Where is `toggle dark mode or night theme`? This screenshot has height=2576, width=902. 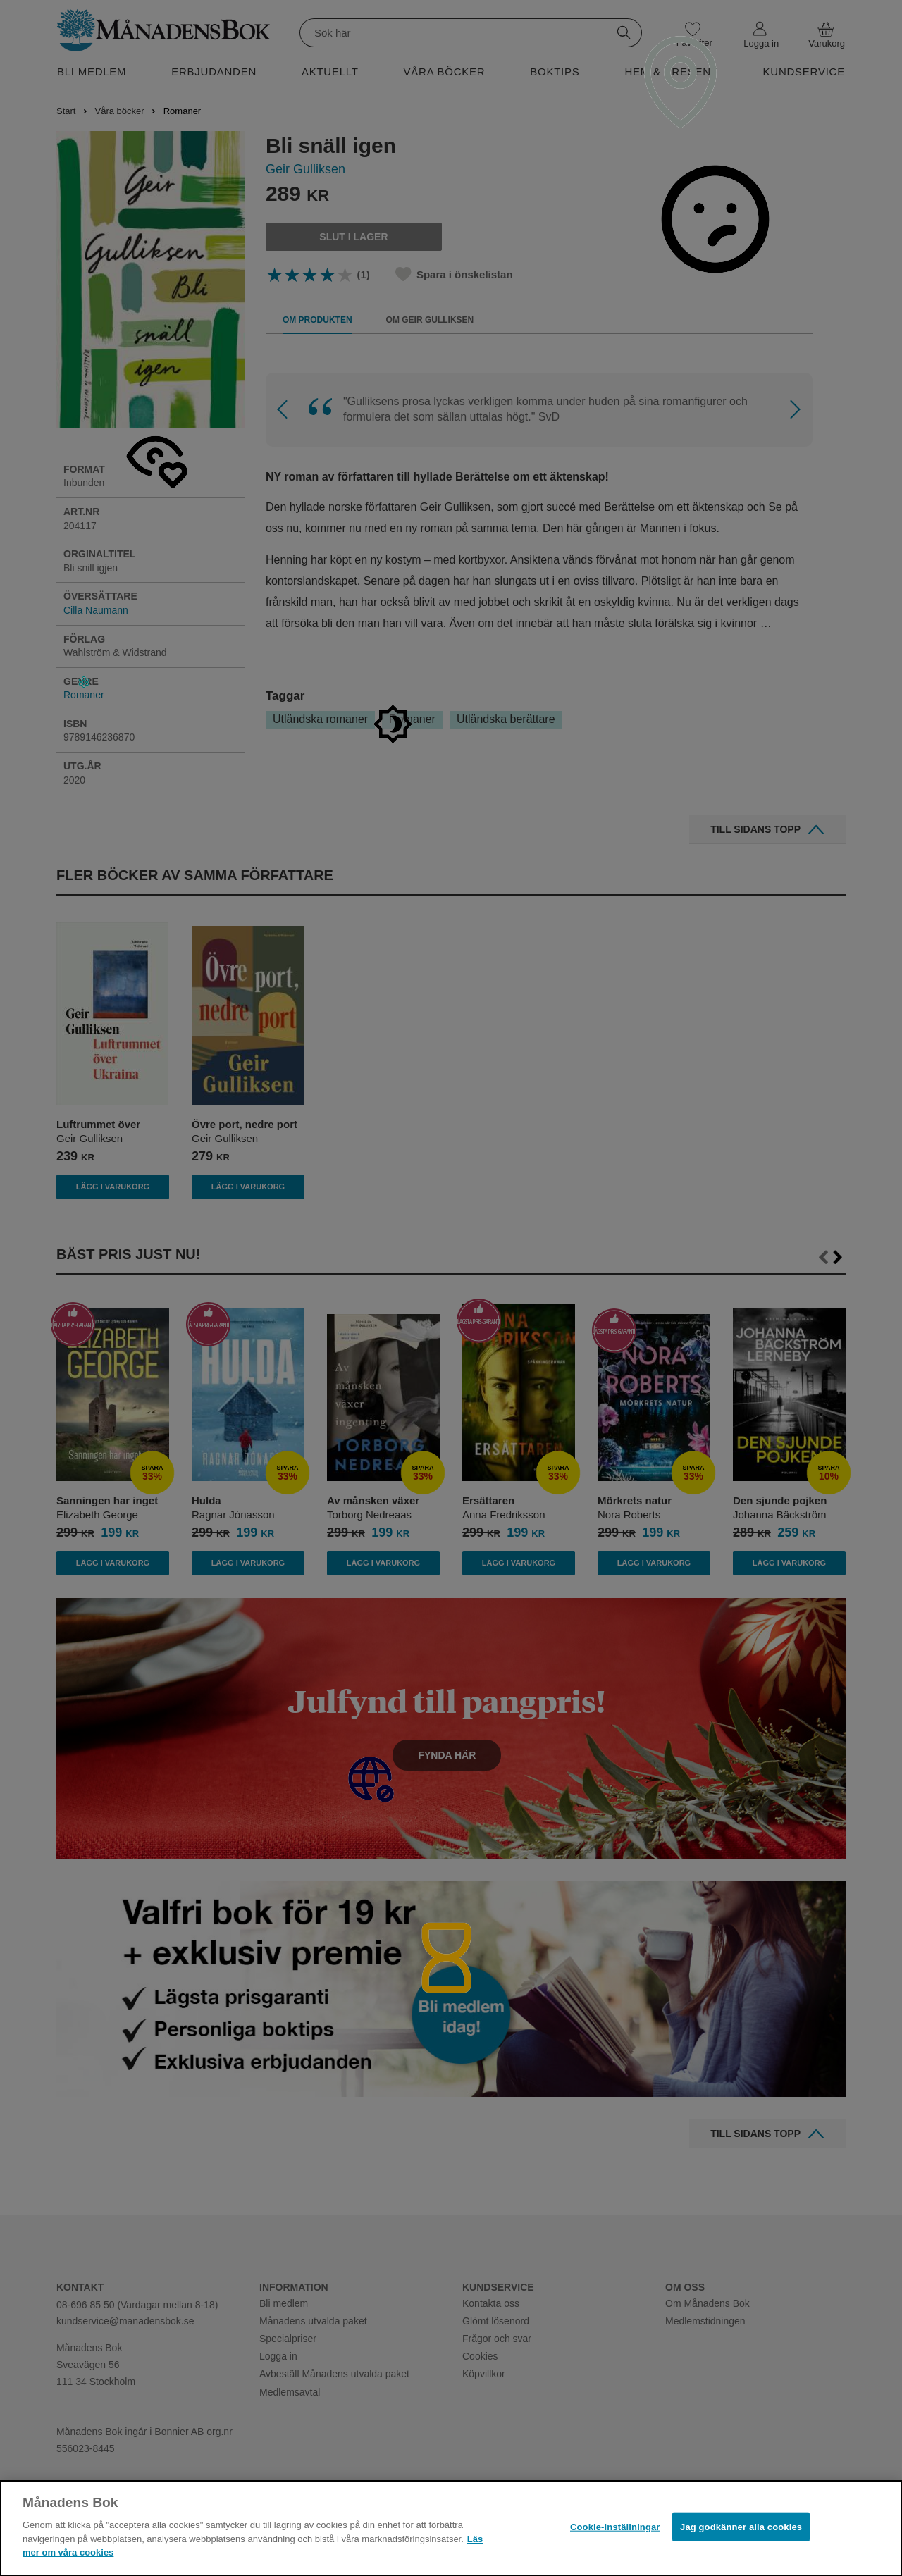
toggle dark mode or night theme is located at coordinates (393, 724).